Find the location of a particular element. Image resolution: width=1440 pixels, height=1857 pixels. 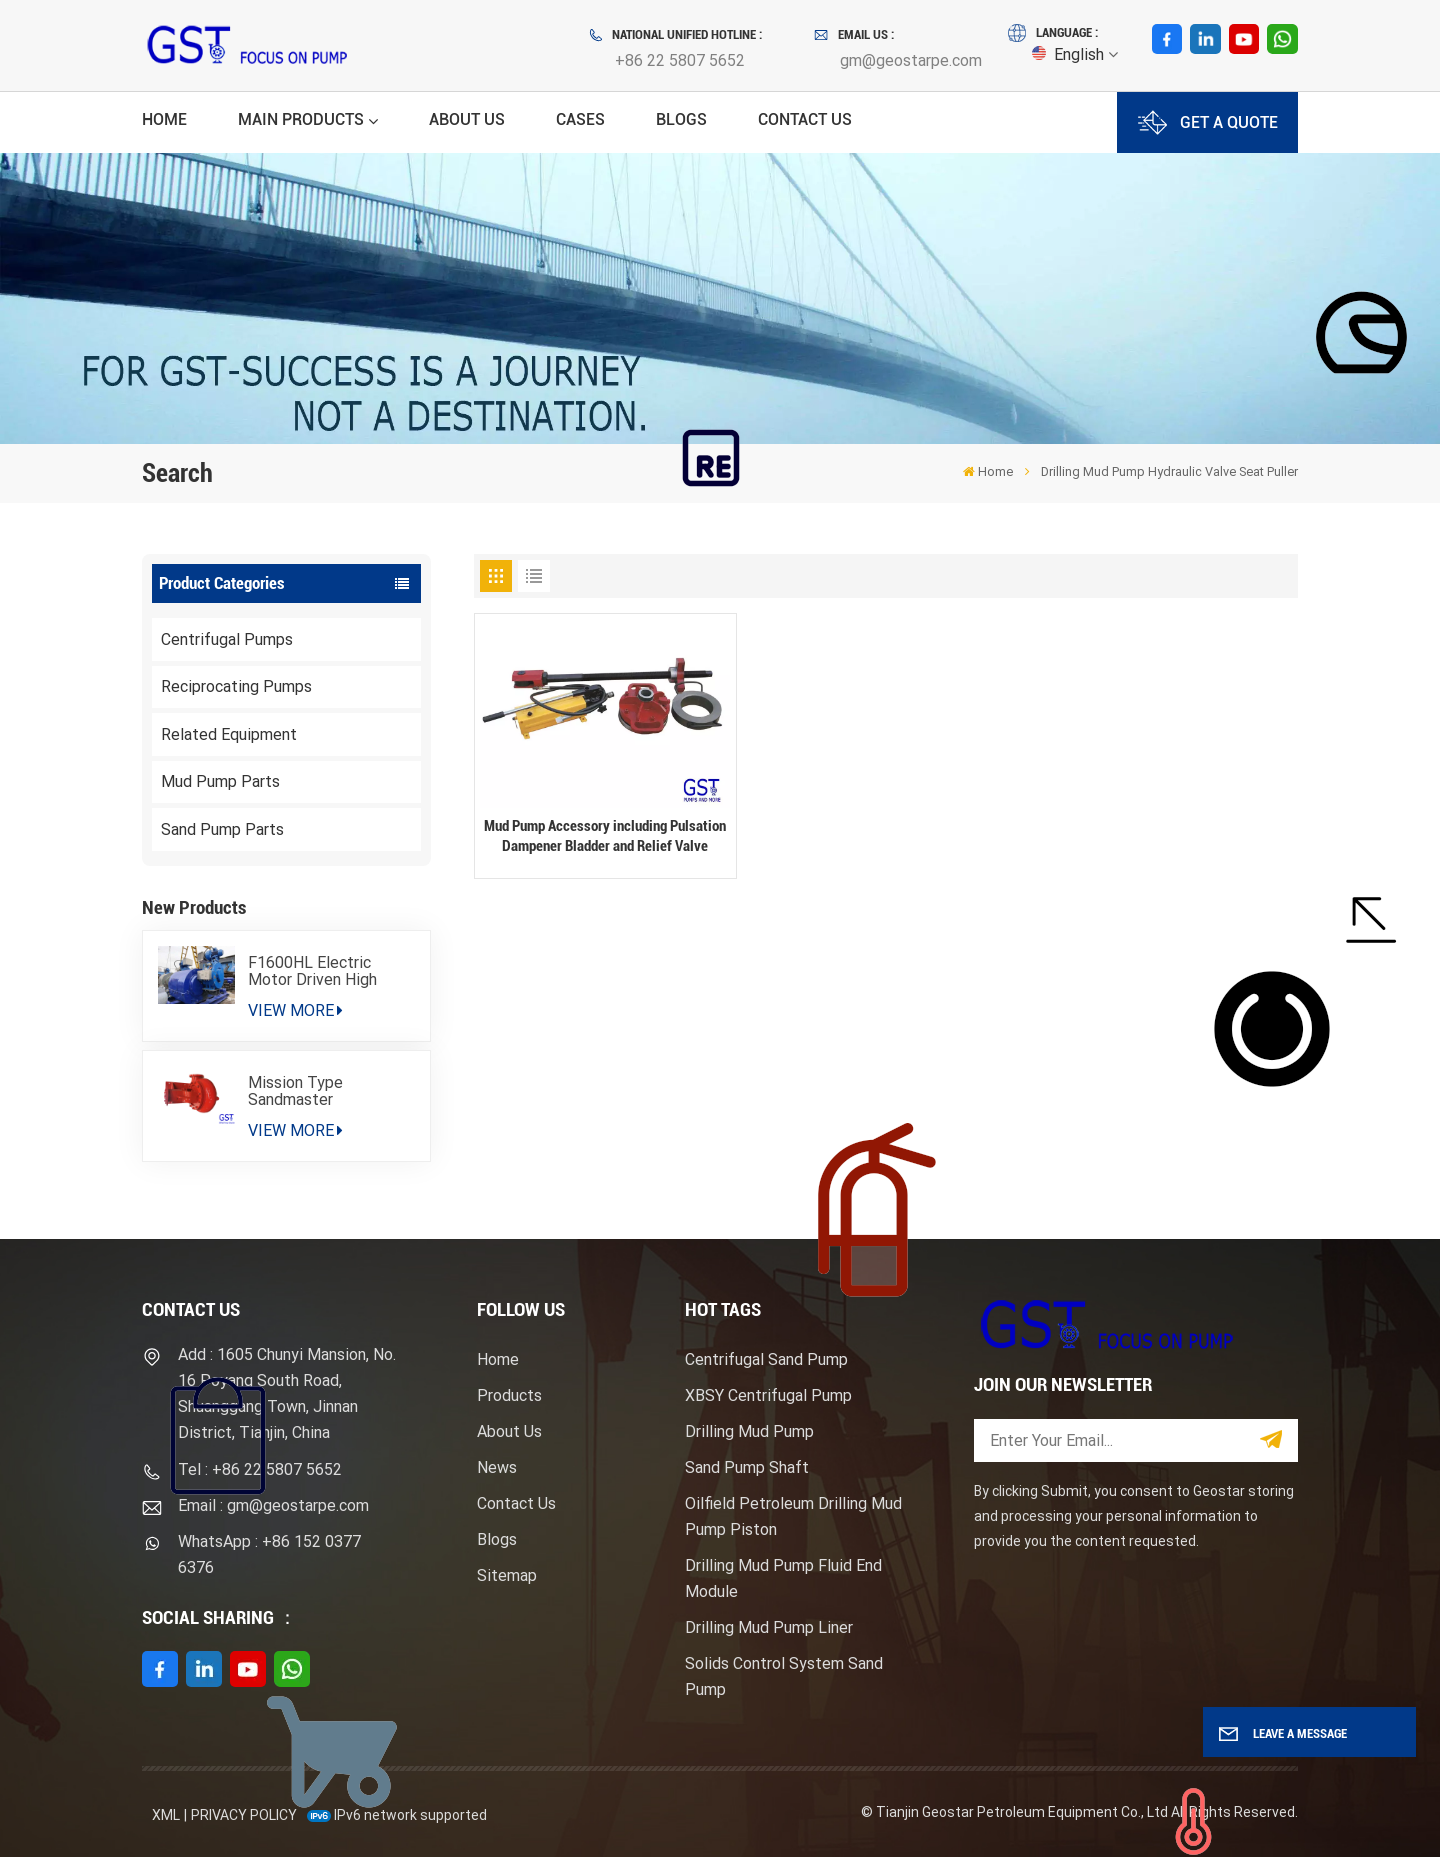

access safety or protective gear settings is located at coordinates (1361, 332).